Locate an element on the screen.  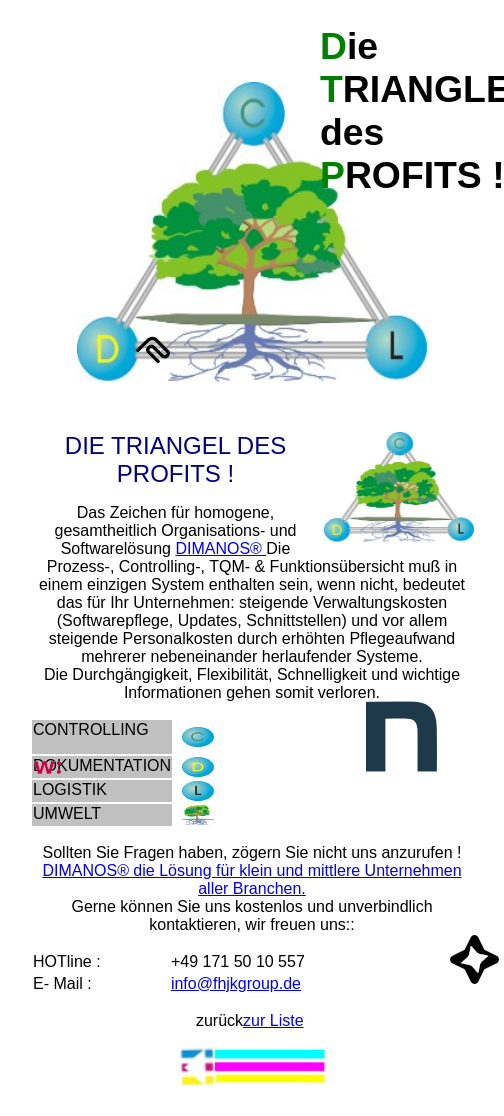
visit wellfound job board is located at coordinates (47, 767).